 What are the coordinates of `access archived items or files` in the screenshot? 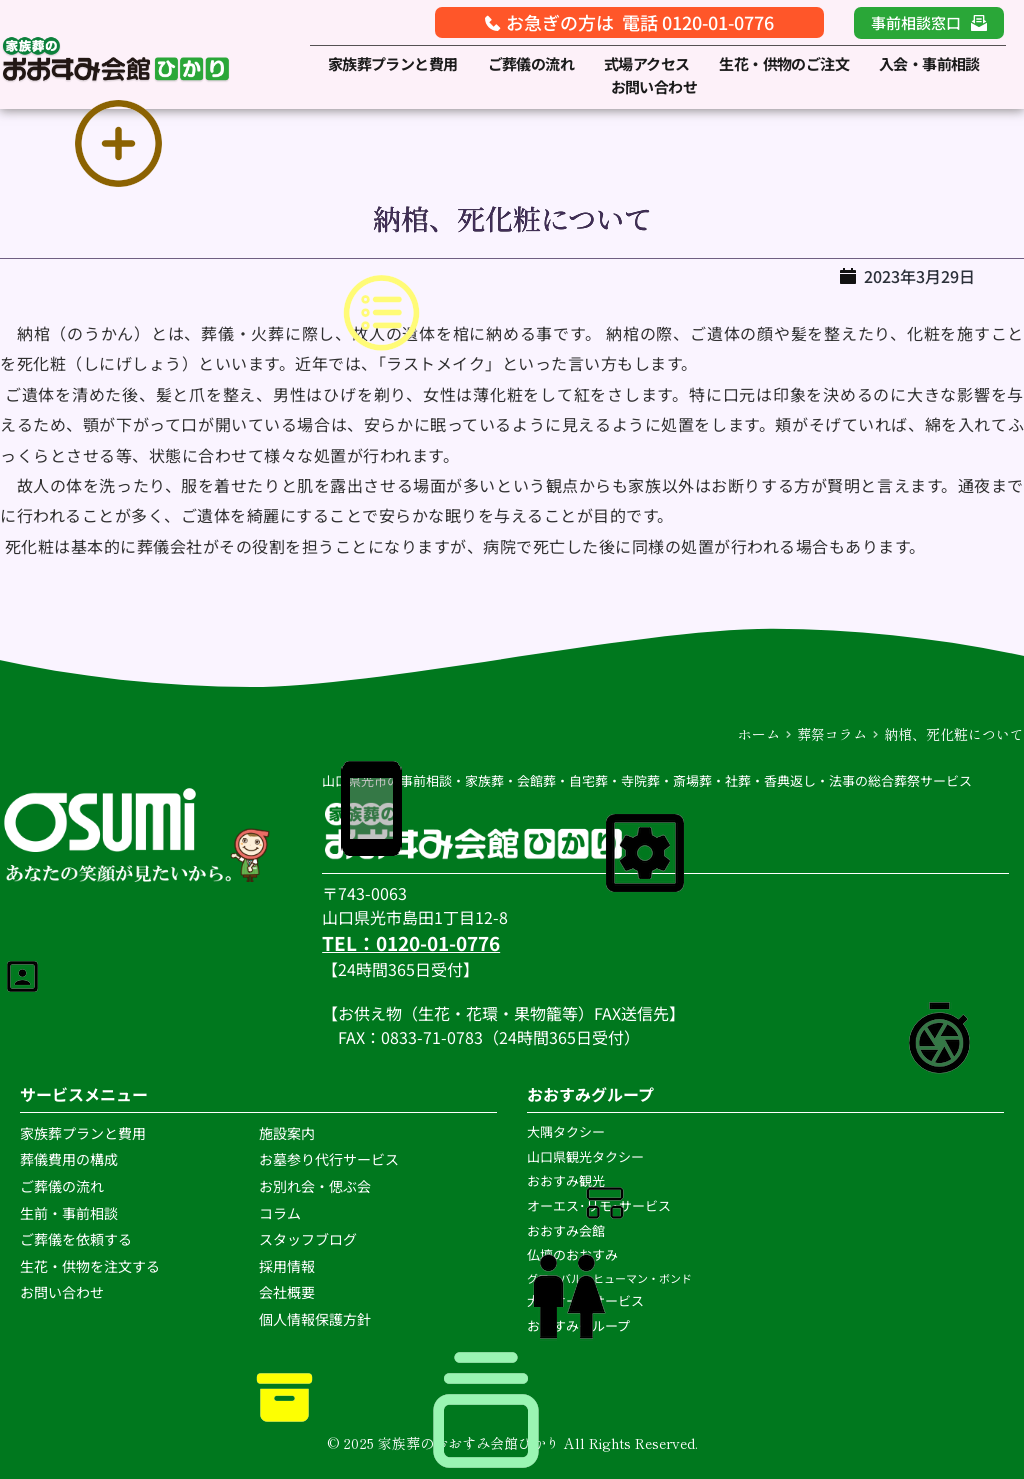 It's located at (284, 1397).